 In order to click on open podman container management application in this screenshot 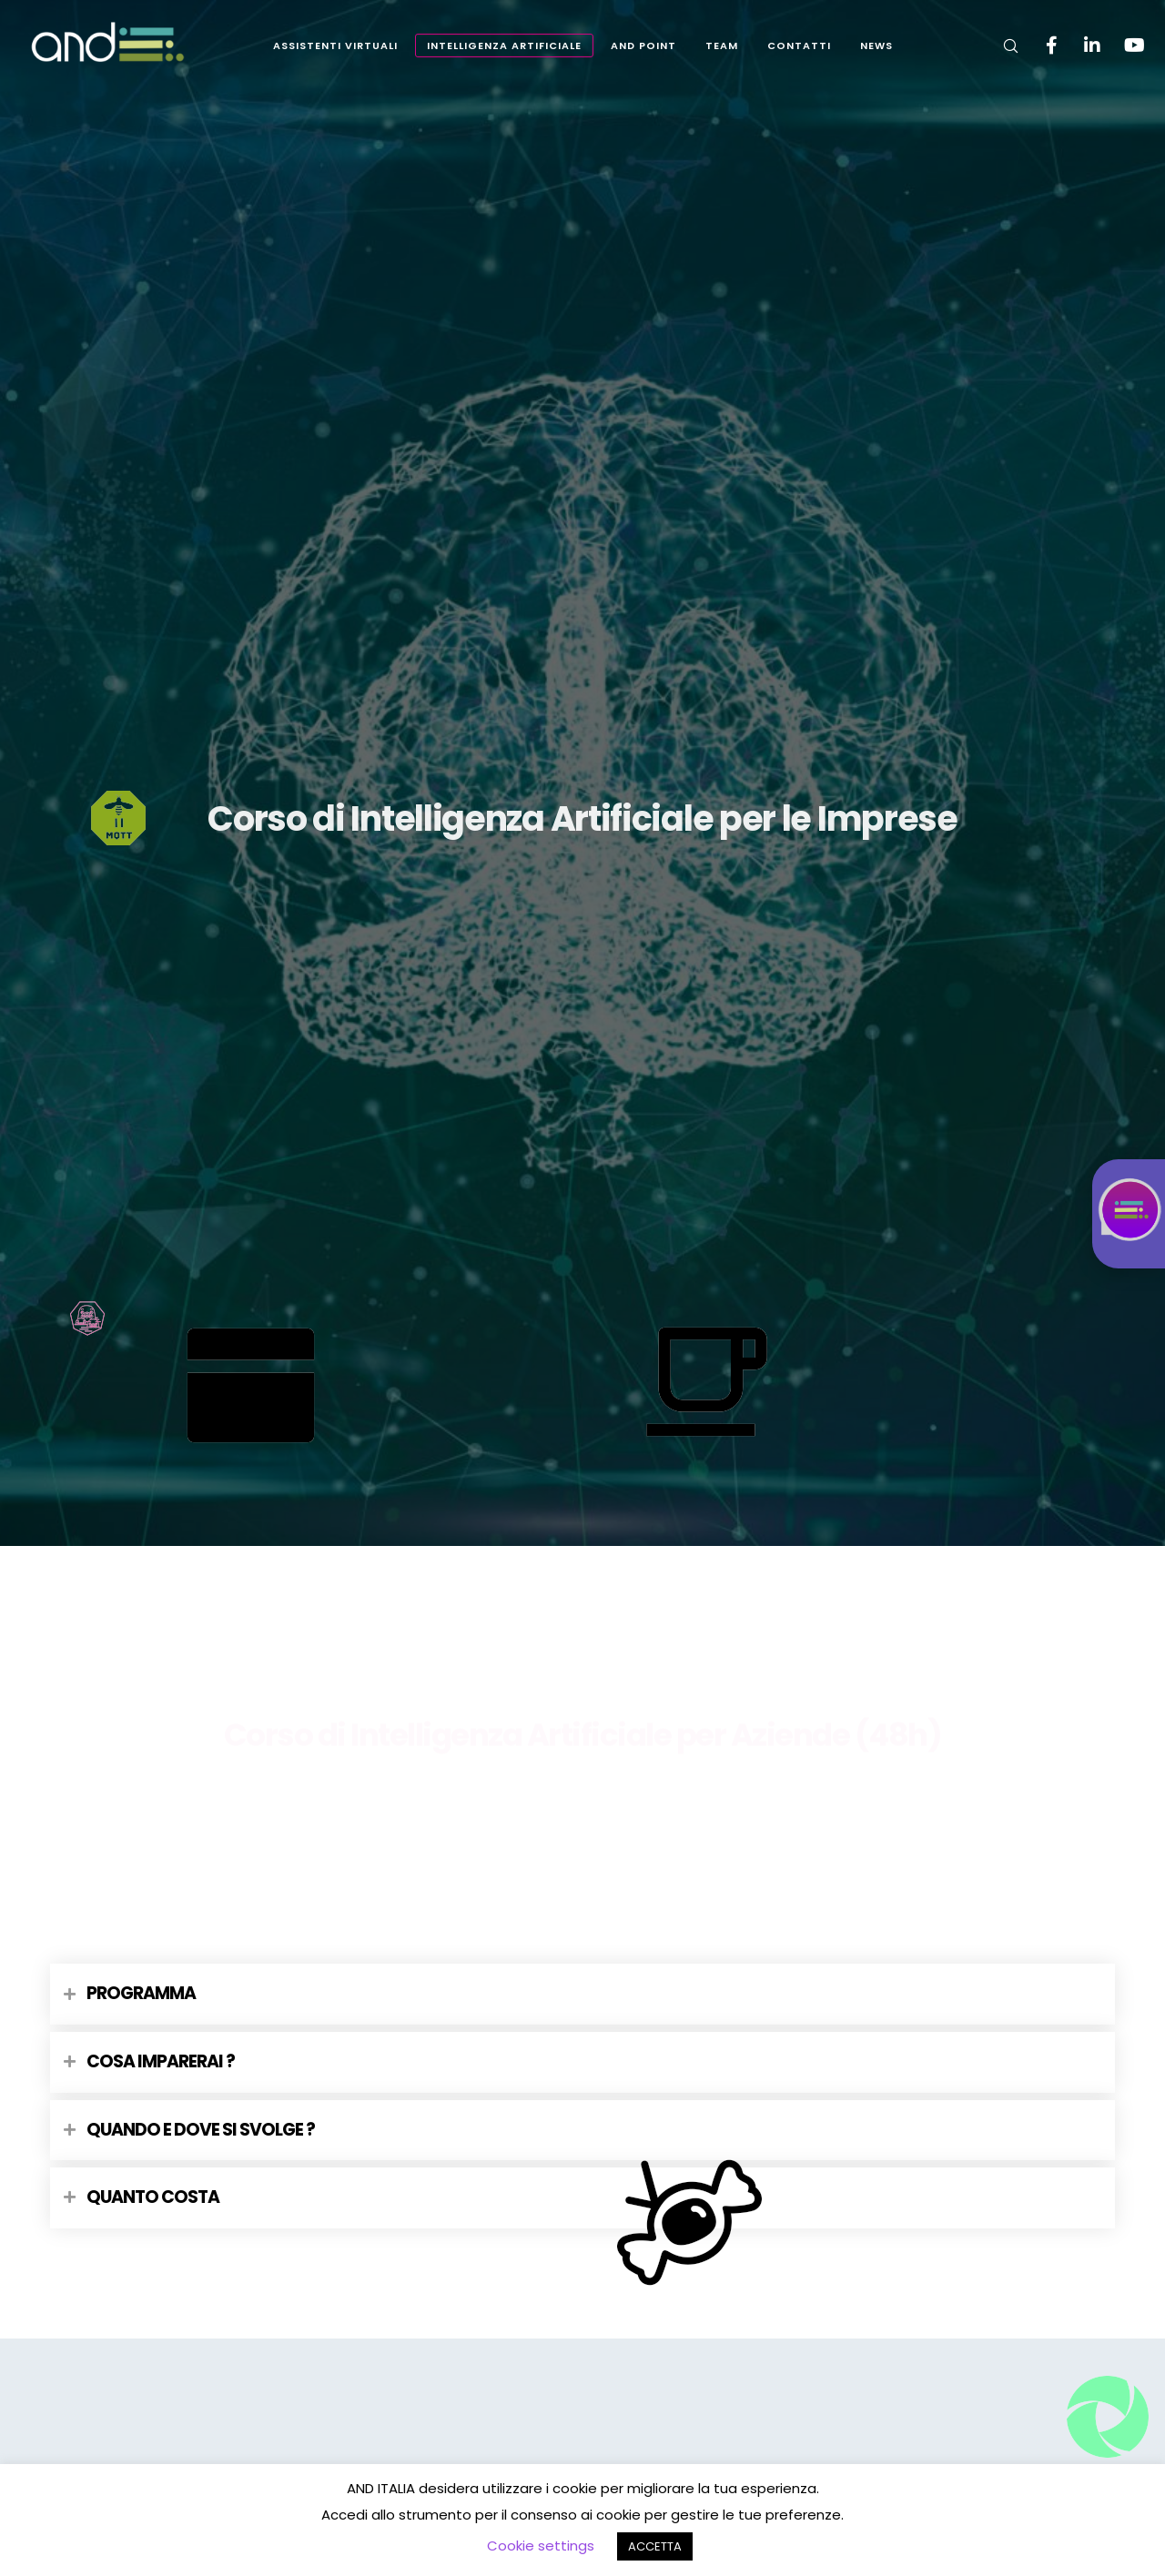, I will do `click(87, 1318)`.